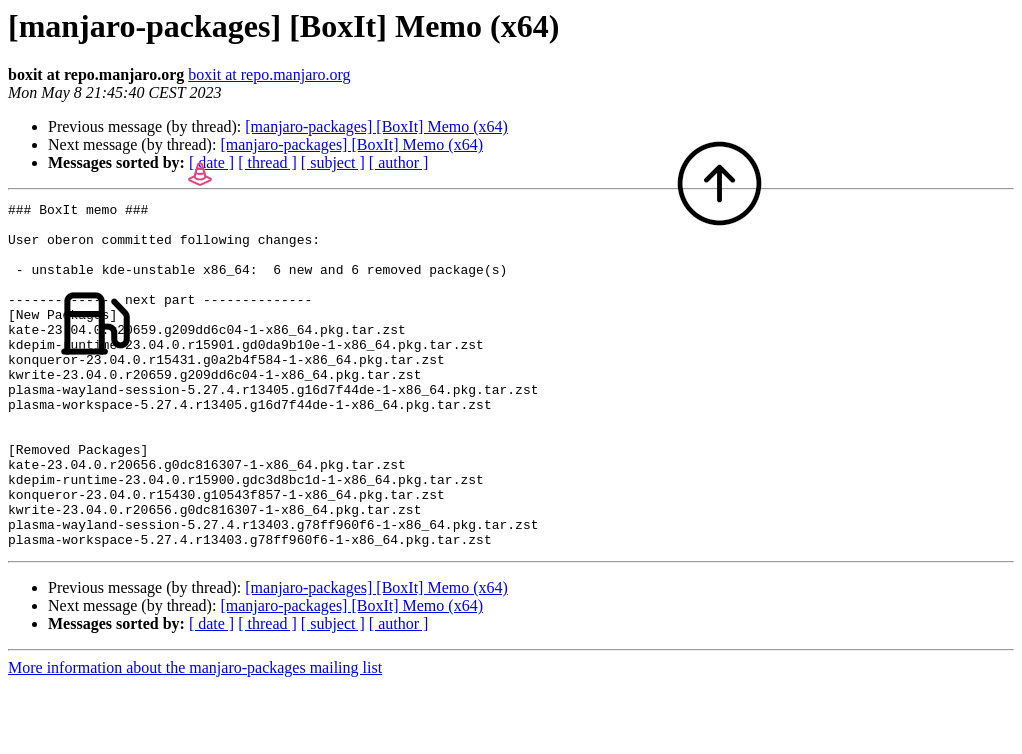 This screenshot has width=1022, height=754. I want to click on indicates an area under construction or maintenance, so click(200, 174).